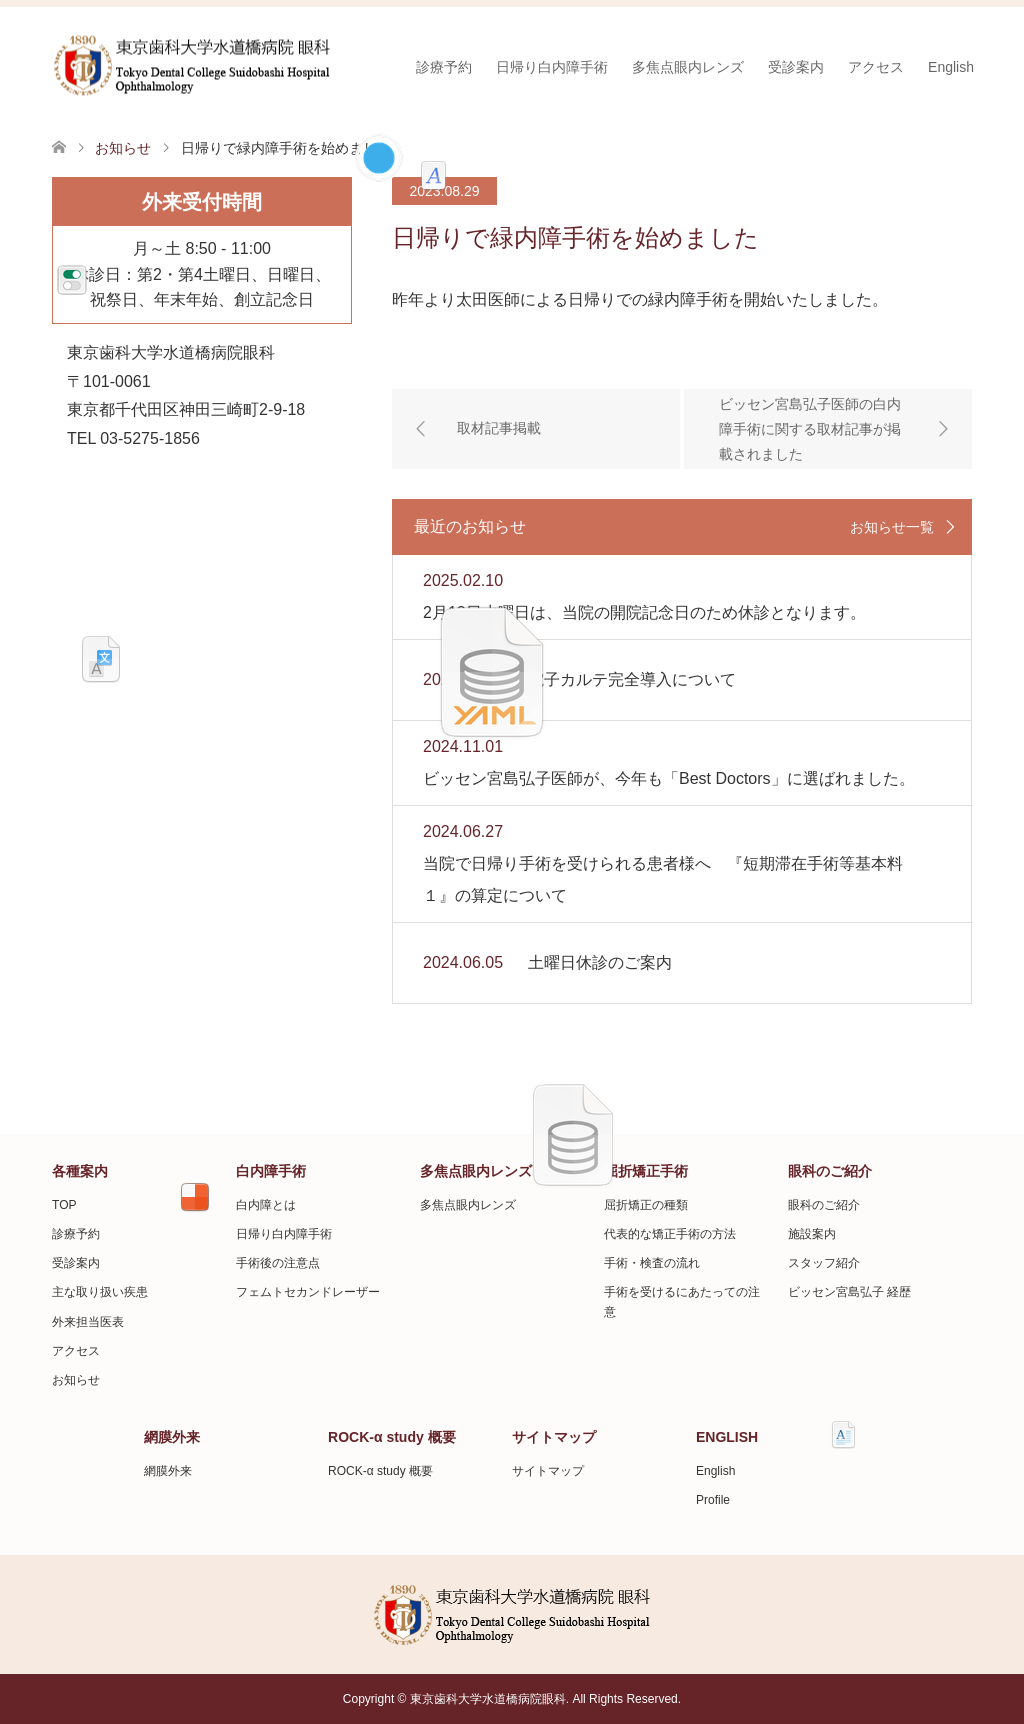  I want to click on open system settings or preferences, so click(72, 280).